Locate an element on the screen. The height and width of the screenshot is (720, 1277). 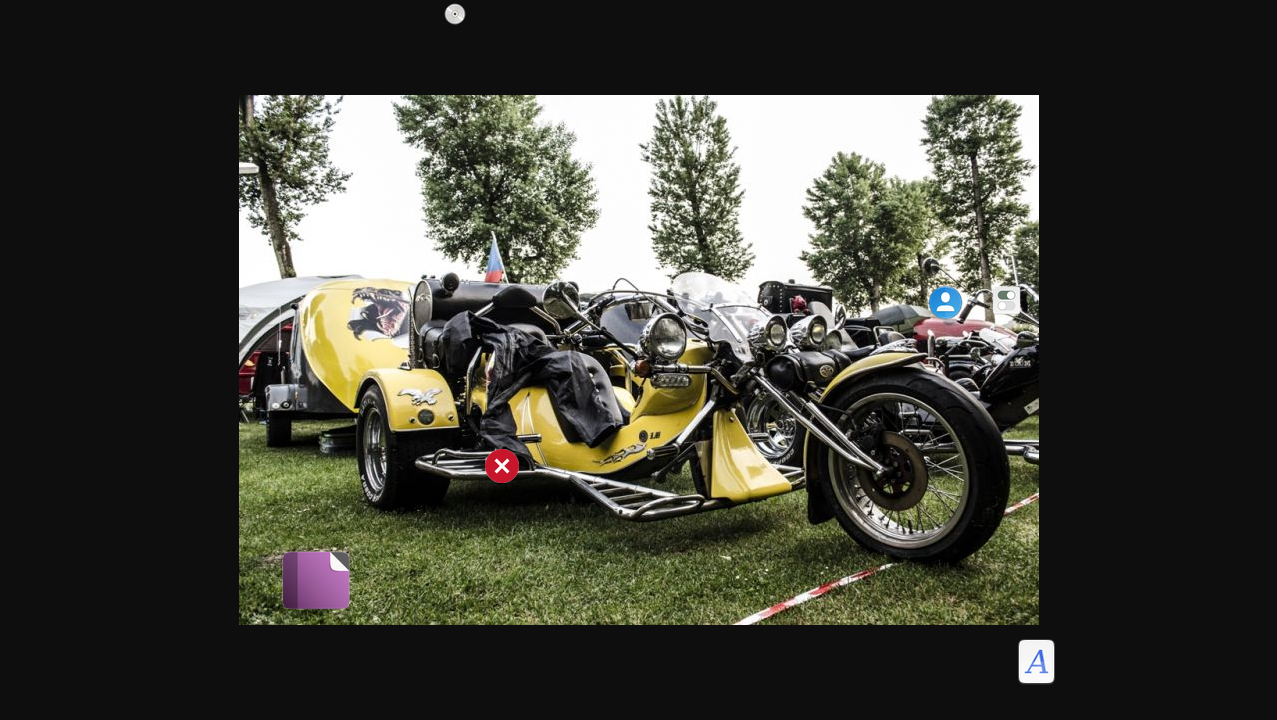
cancel the current calculation is located at coordinates (502, 466).